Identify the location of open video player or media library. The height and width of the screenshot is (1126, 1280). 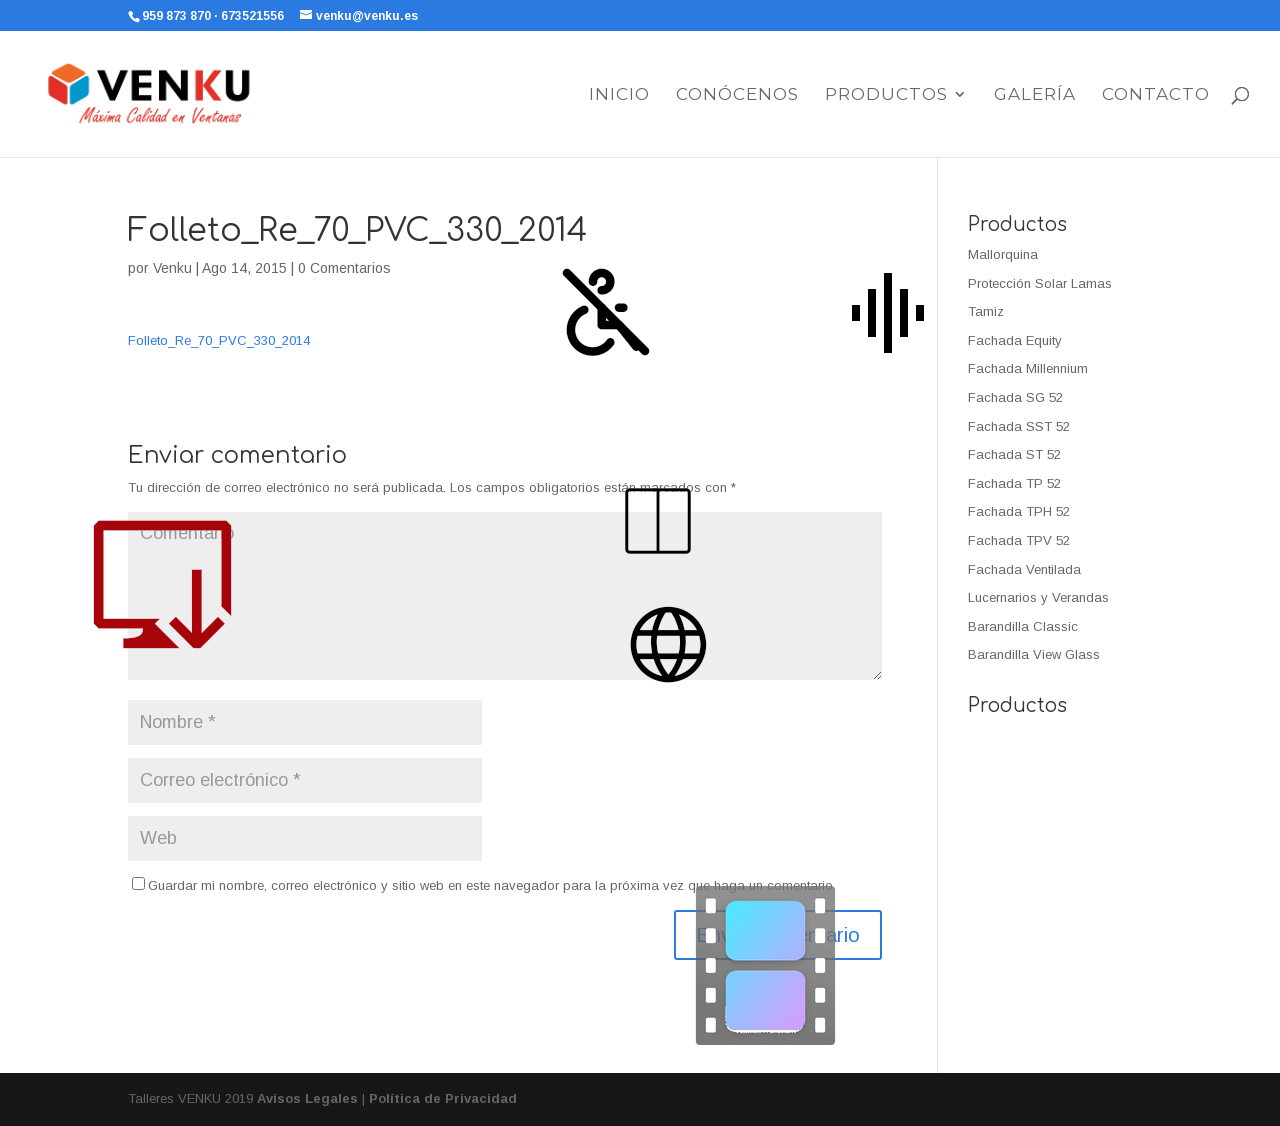
(765, 965).